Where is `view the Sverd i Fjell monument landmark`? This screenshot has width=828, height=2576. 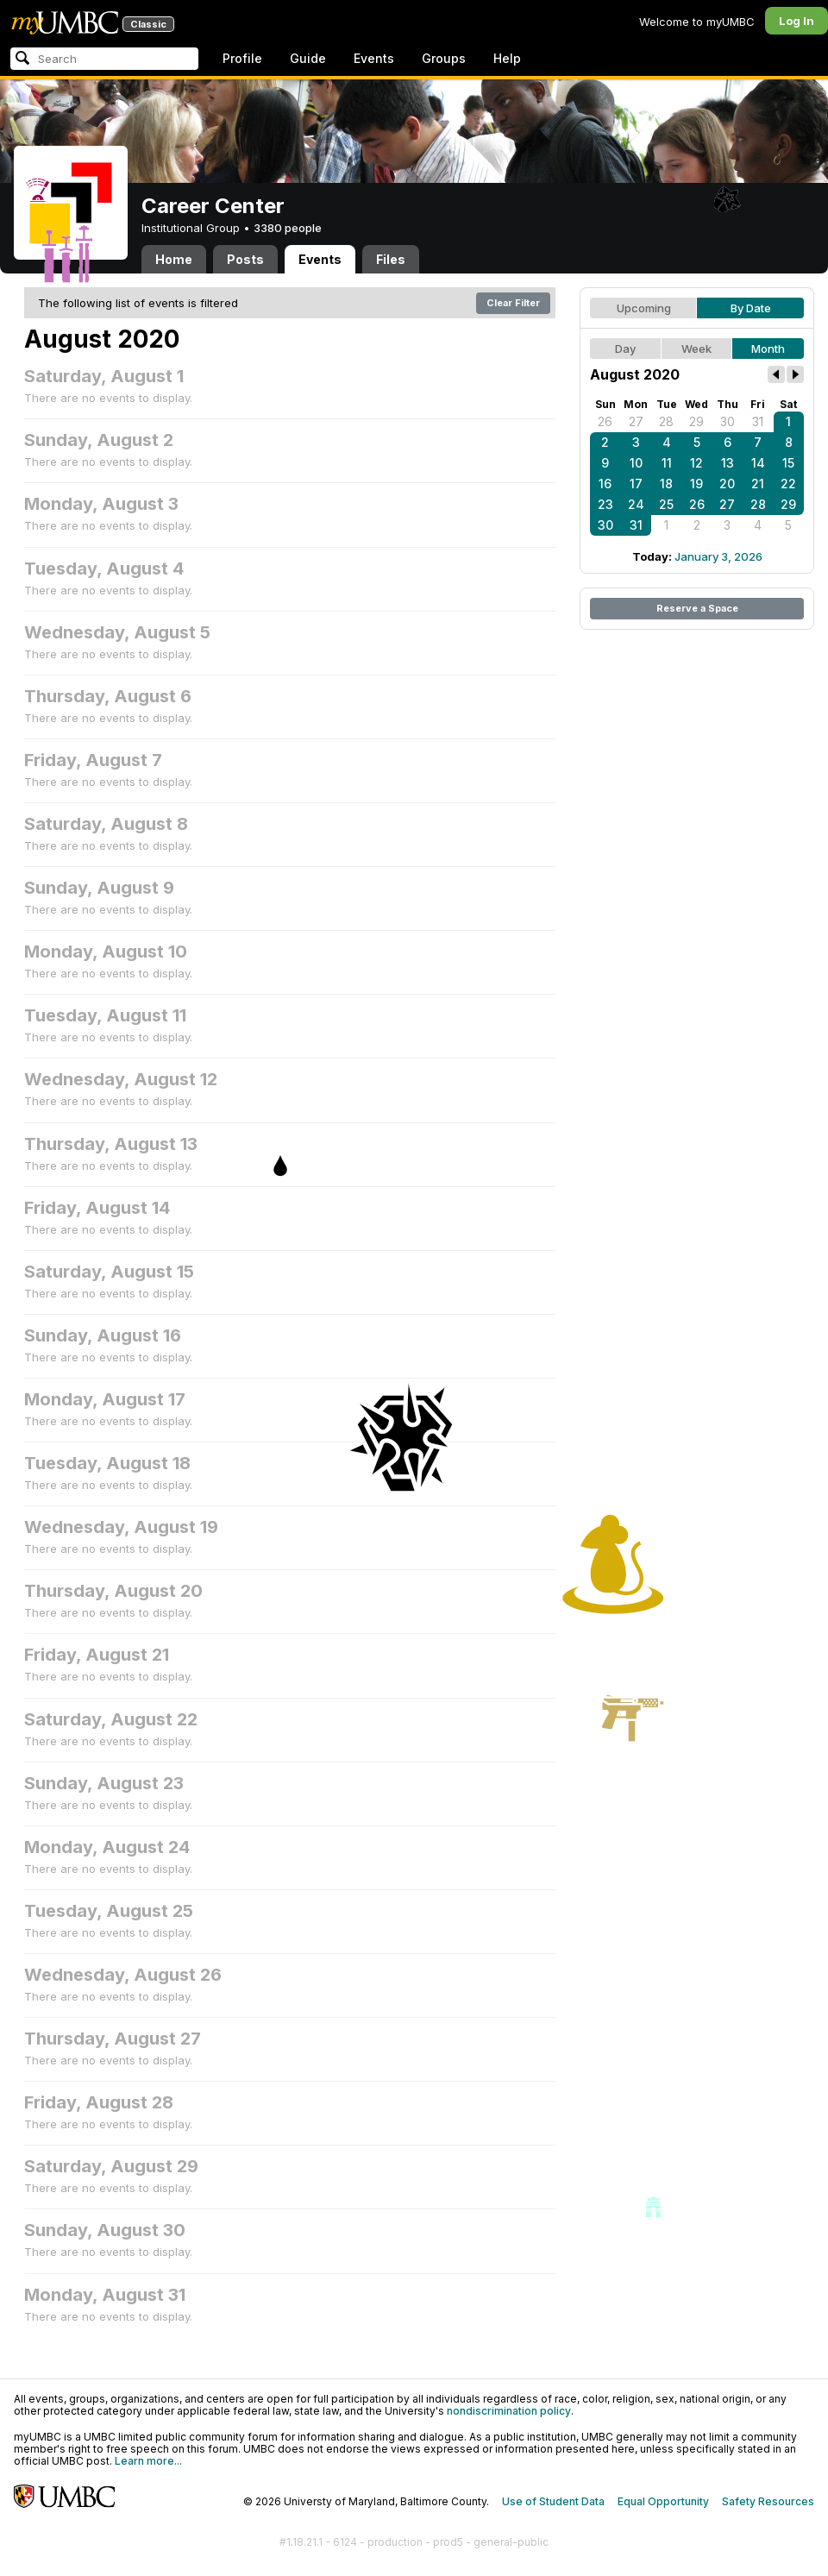
view the Sverd i Fjell monument landmark is located at coordinates (67, 253).